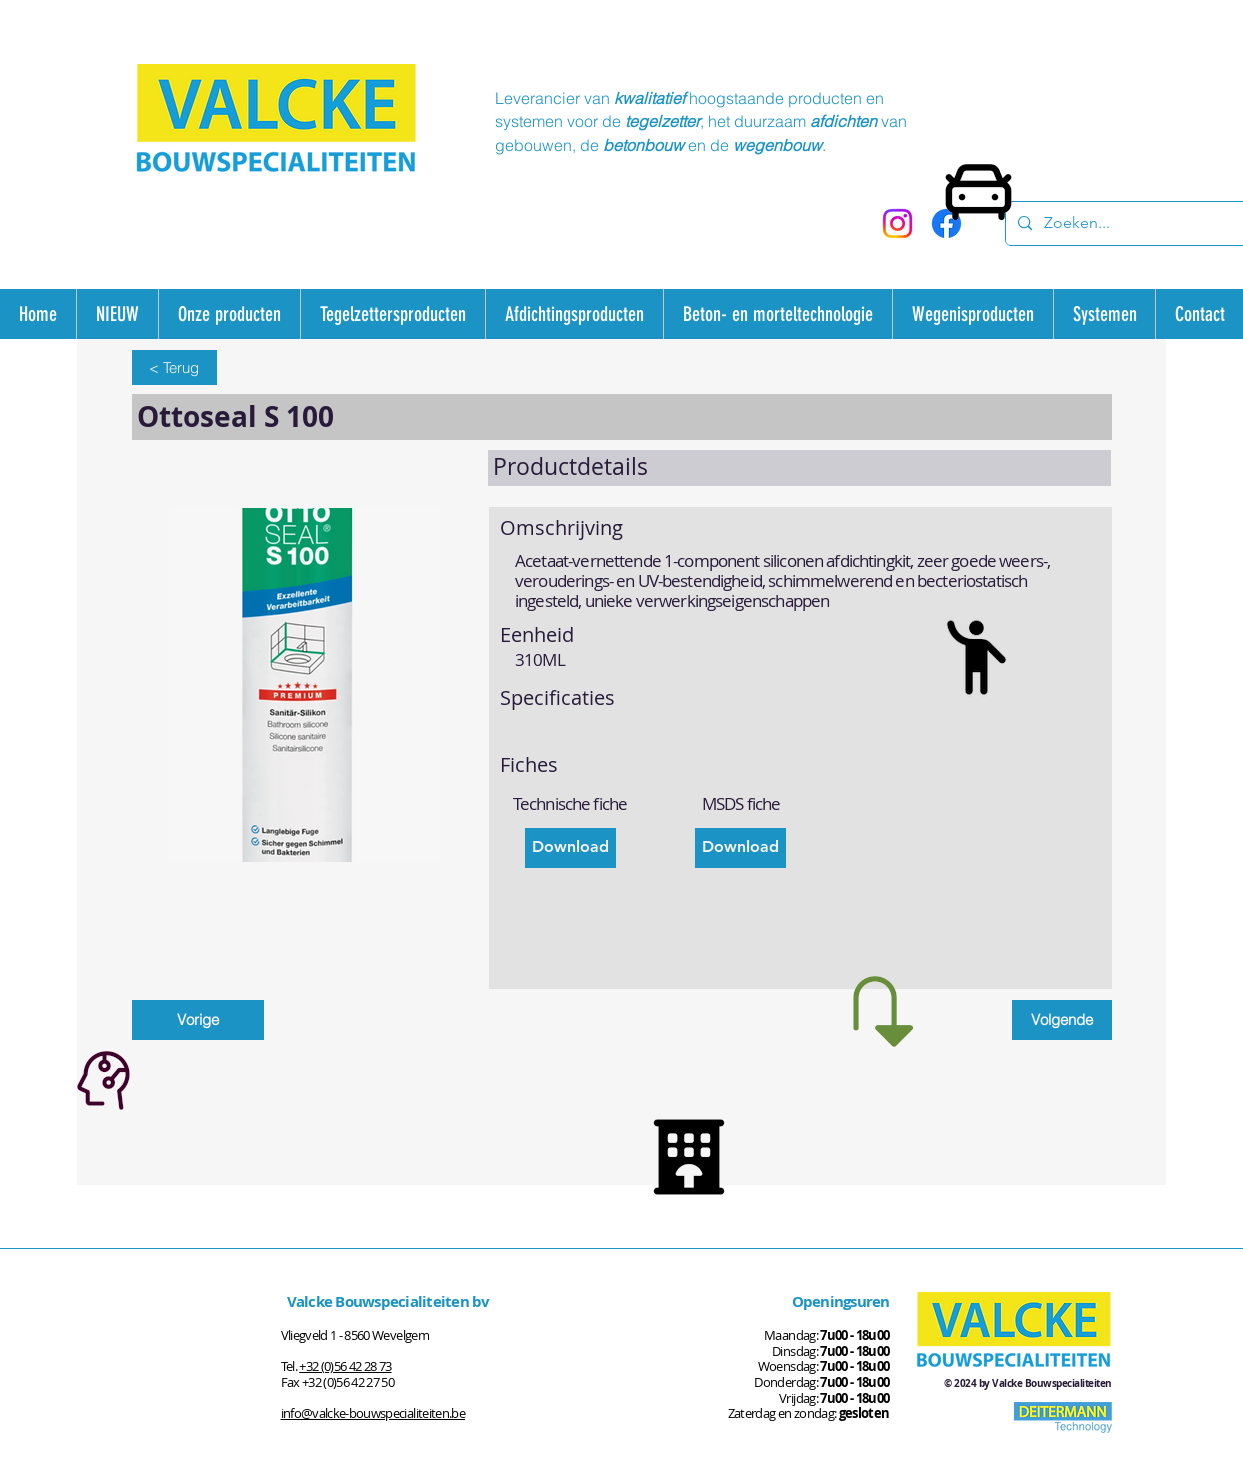  I want to click on find nearby hotels or accommodations, so click(689, 1157).